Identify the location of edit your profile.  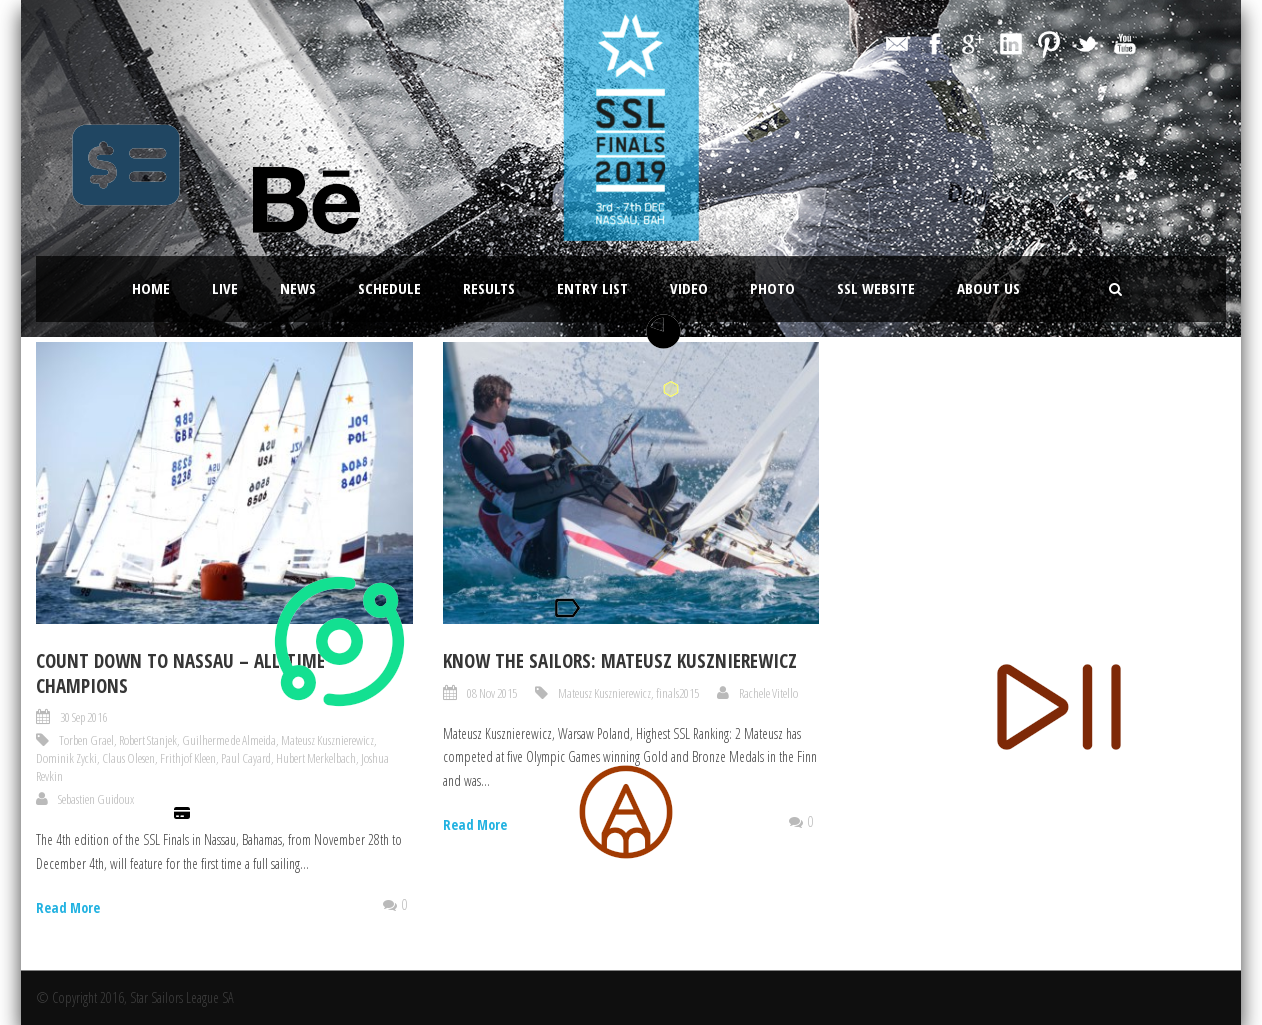
(626, 812).